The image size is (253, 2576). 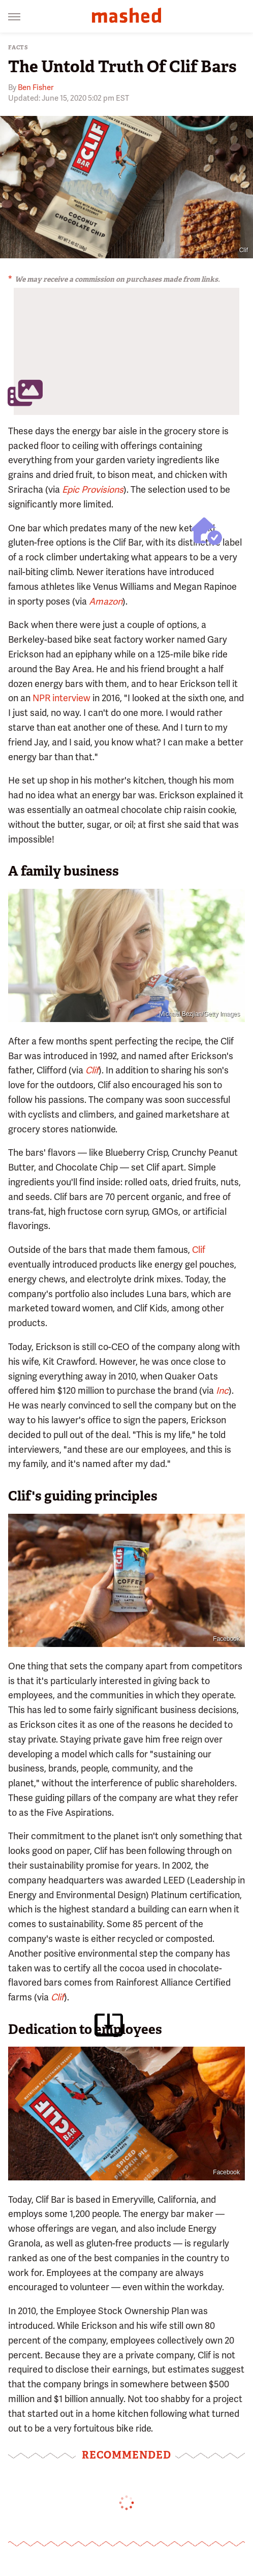 What do you see at coordinates (25, 394) in the screenshot?
I see `access photo and video gallery` at bounding box center [25, 394].